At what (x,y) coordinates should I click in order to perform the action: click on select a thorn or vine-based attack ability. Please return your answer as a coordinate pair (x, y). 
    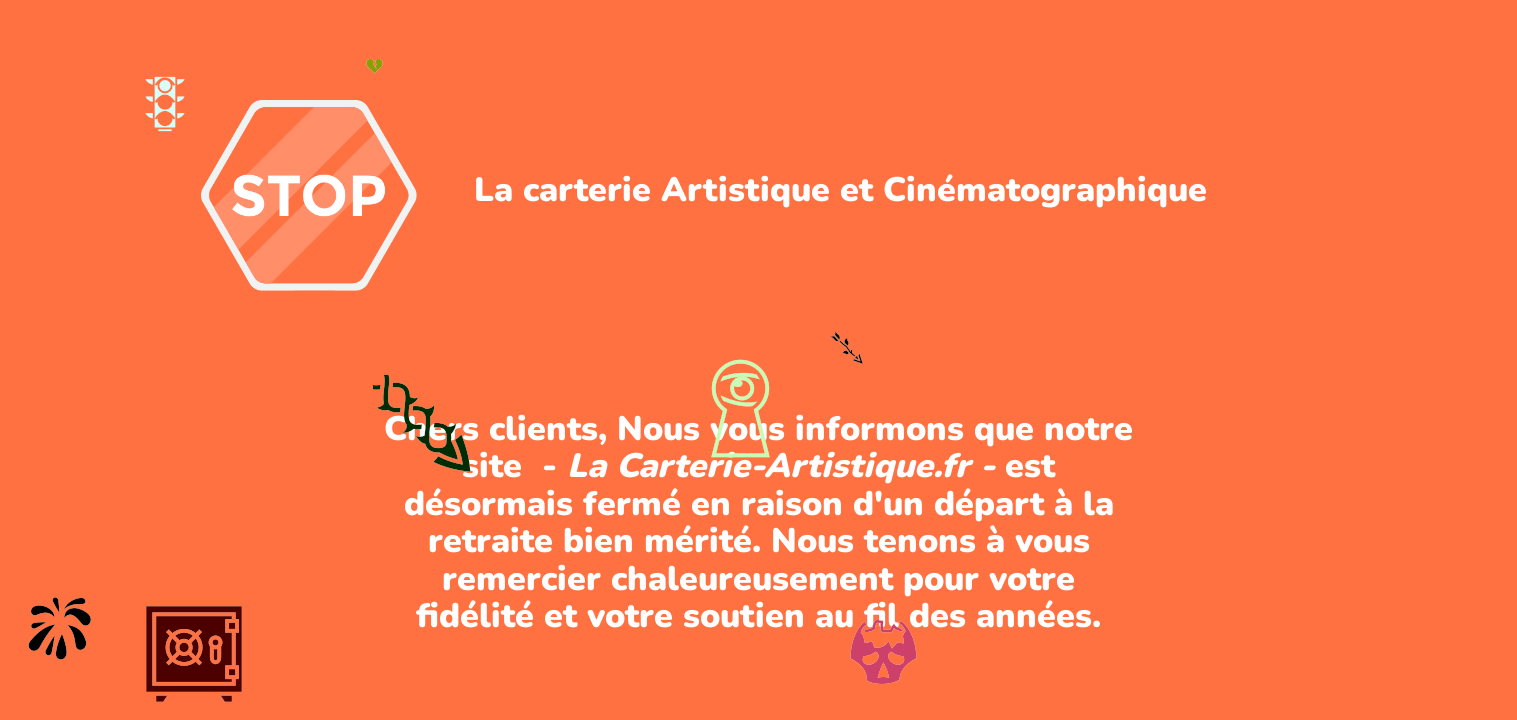
    Looking at the image, I should click on (421, 423).